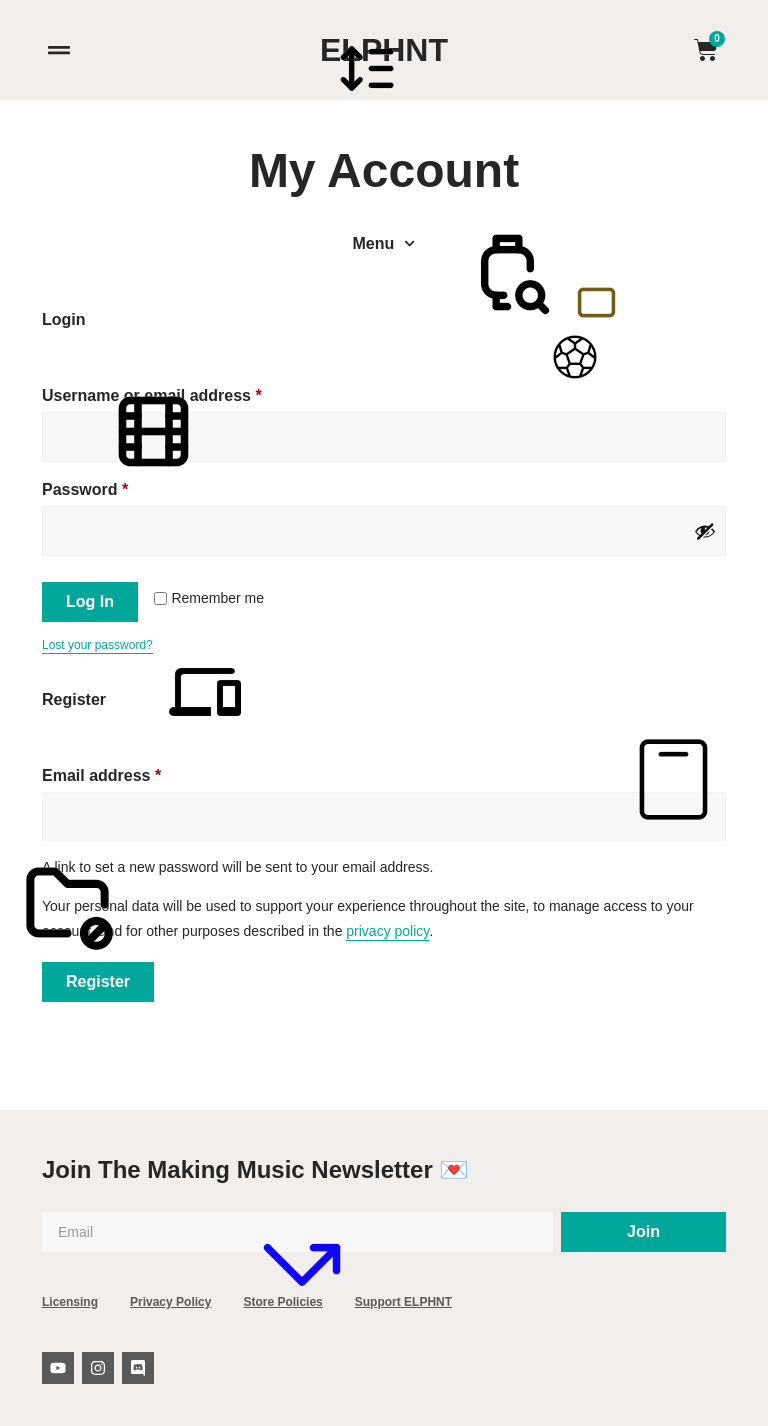  Describe the element at coordinates (368, 68) in the screenshot. I see `adjust line spacing in text` at that location.